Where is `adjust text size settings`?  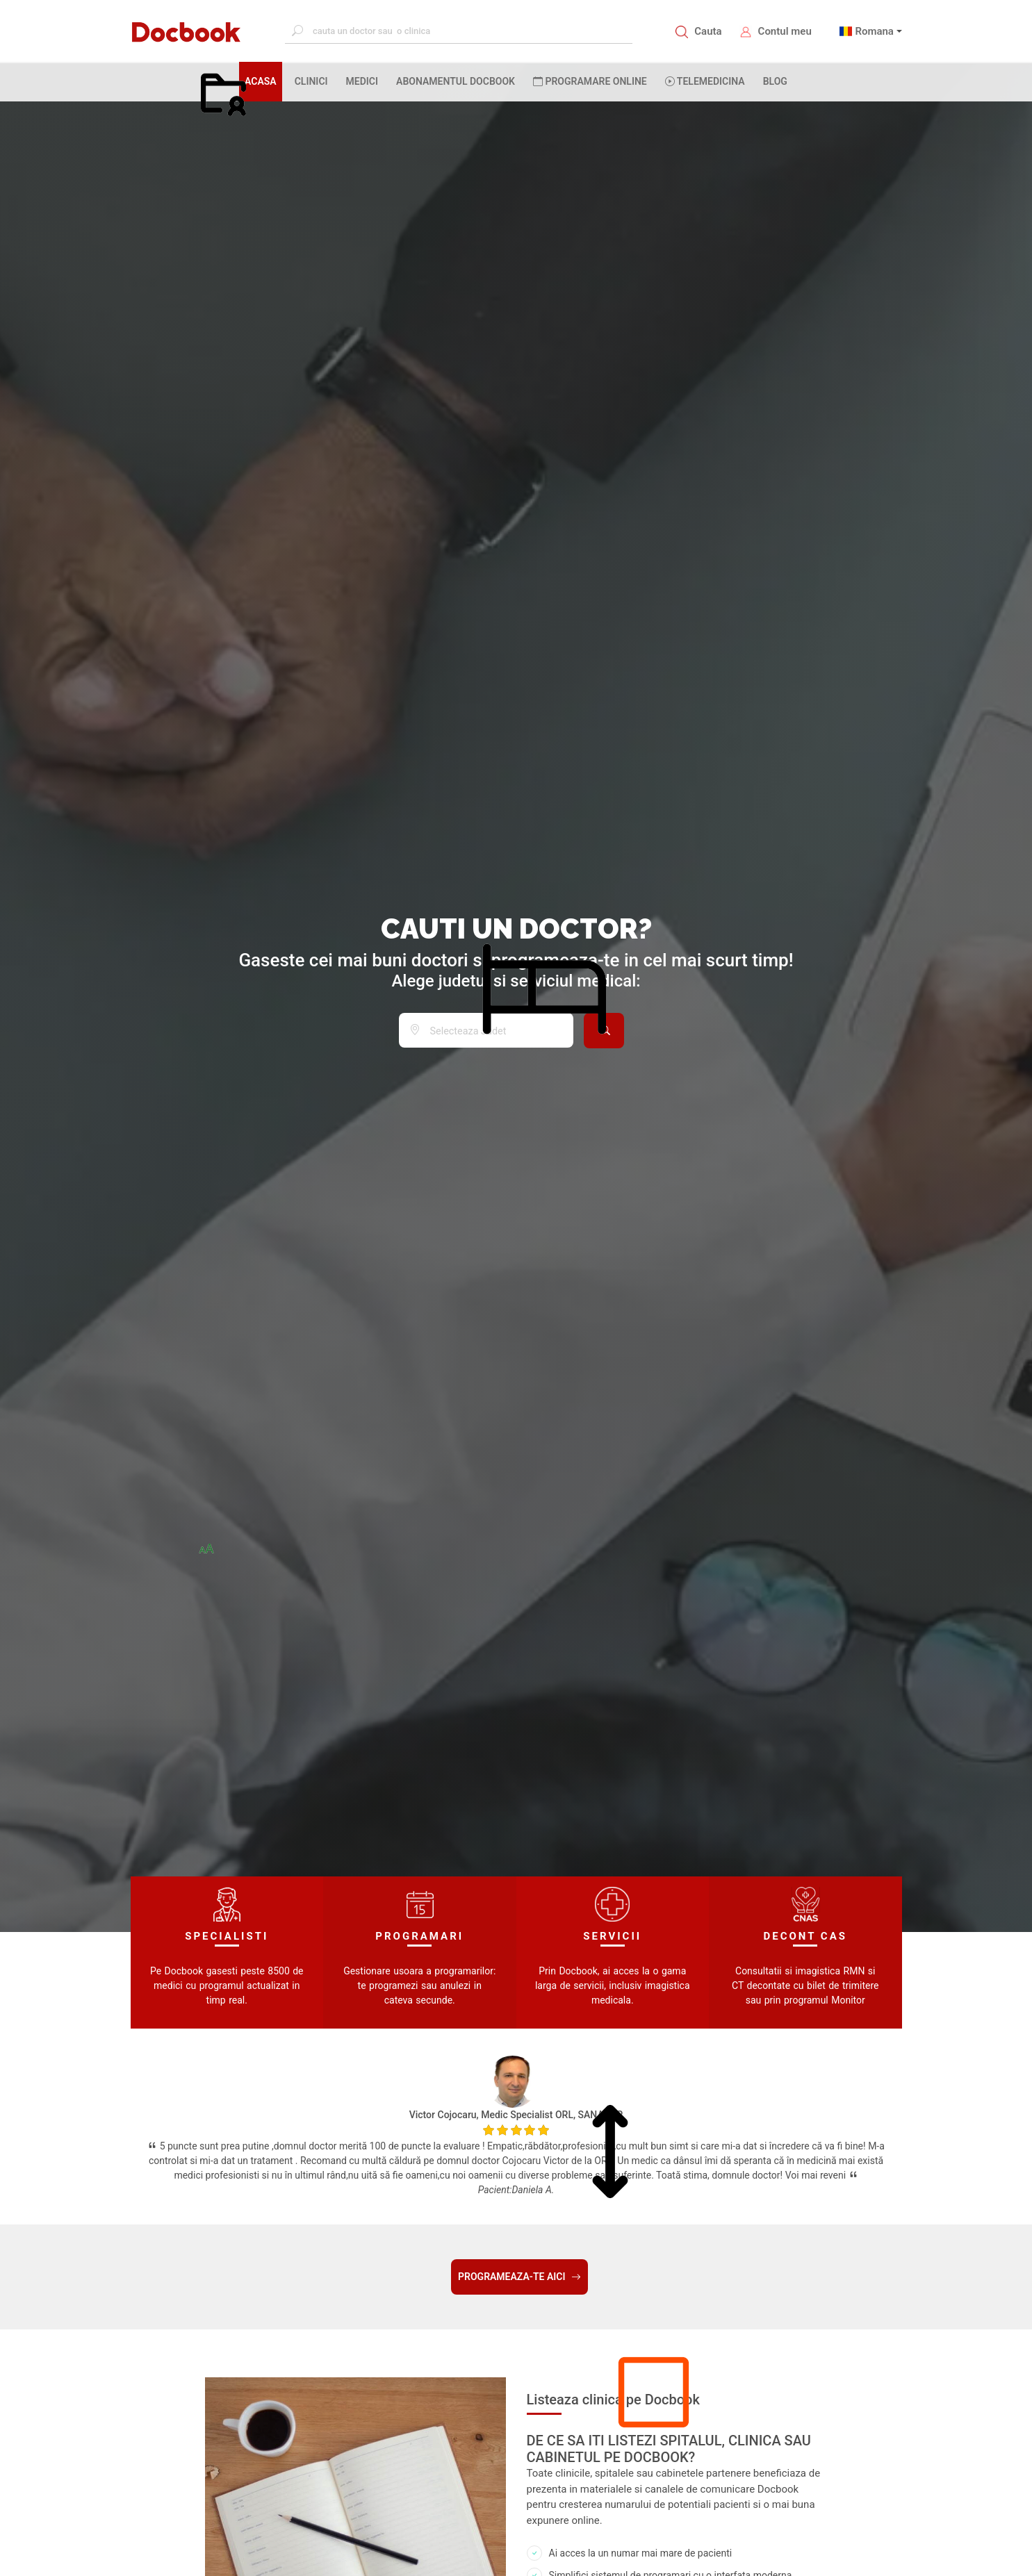
adjust text size settings is located at coordinates (206, 1548).